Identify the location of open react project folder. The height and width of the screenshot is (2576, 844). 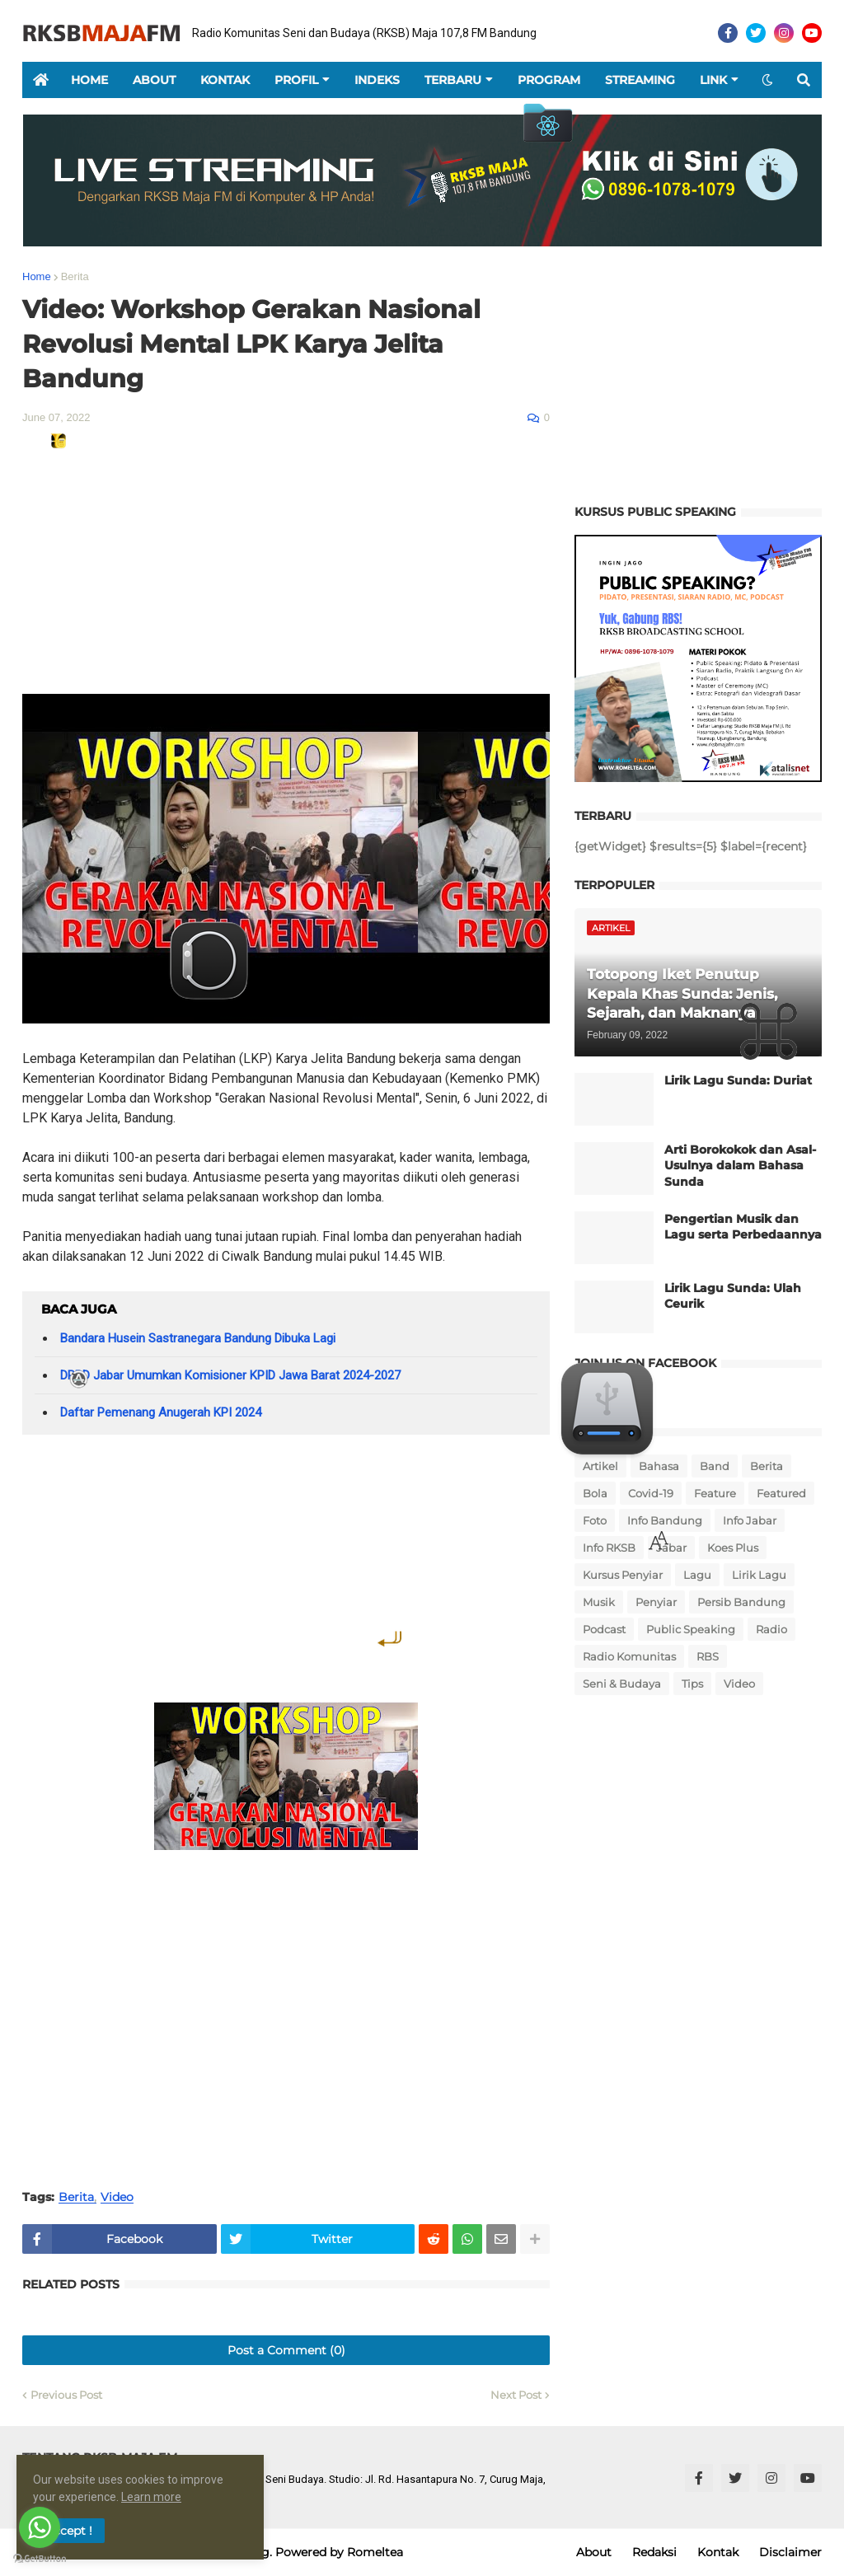
(547, 124).